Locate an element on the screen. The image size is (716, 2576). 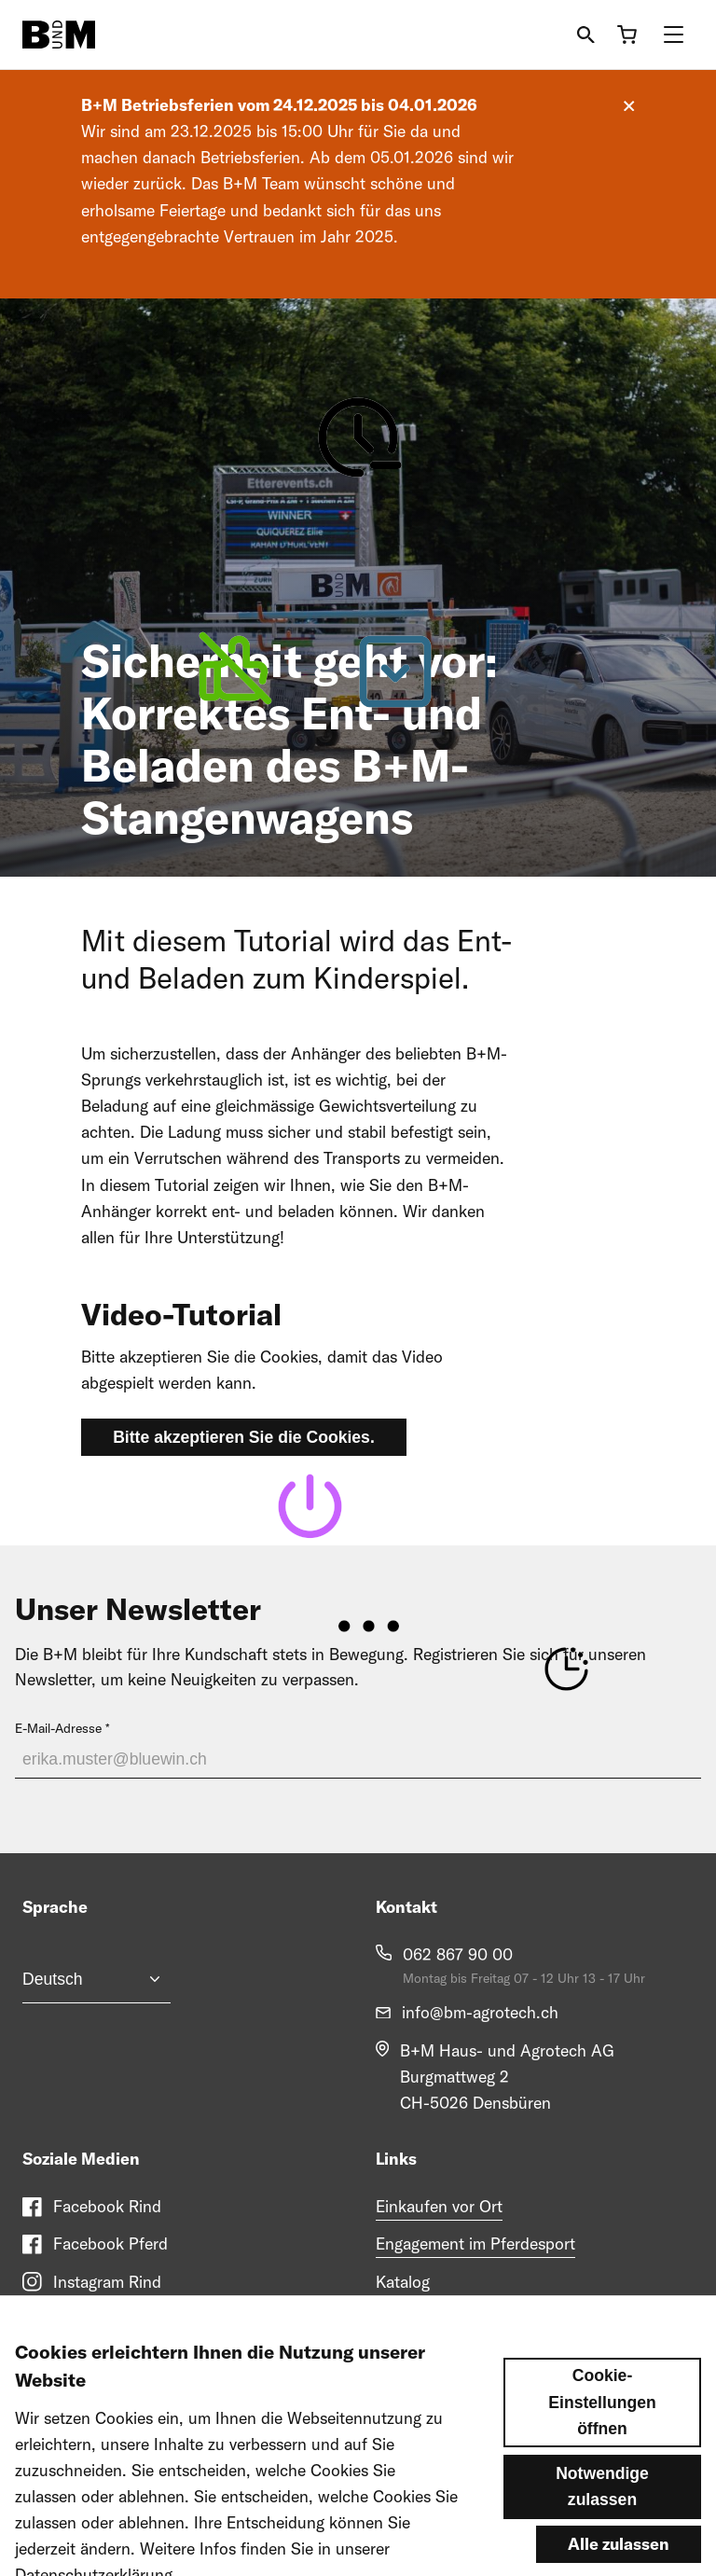
open a dropdown menu is located at coordinates (395, 672).